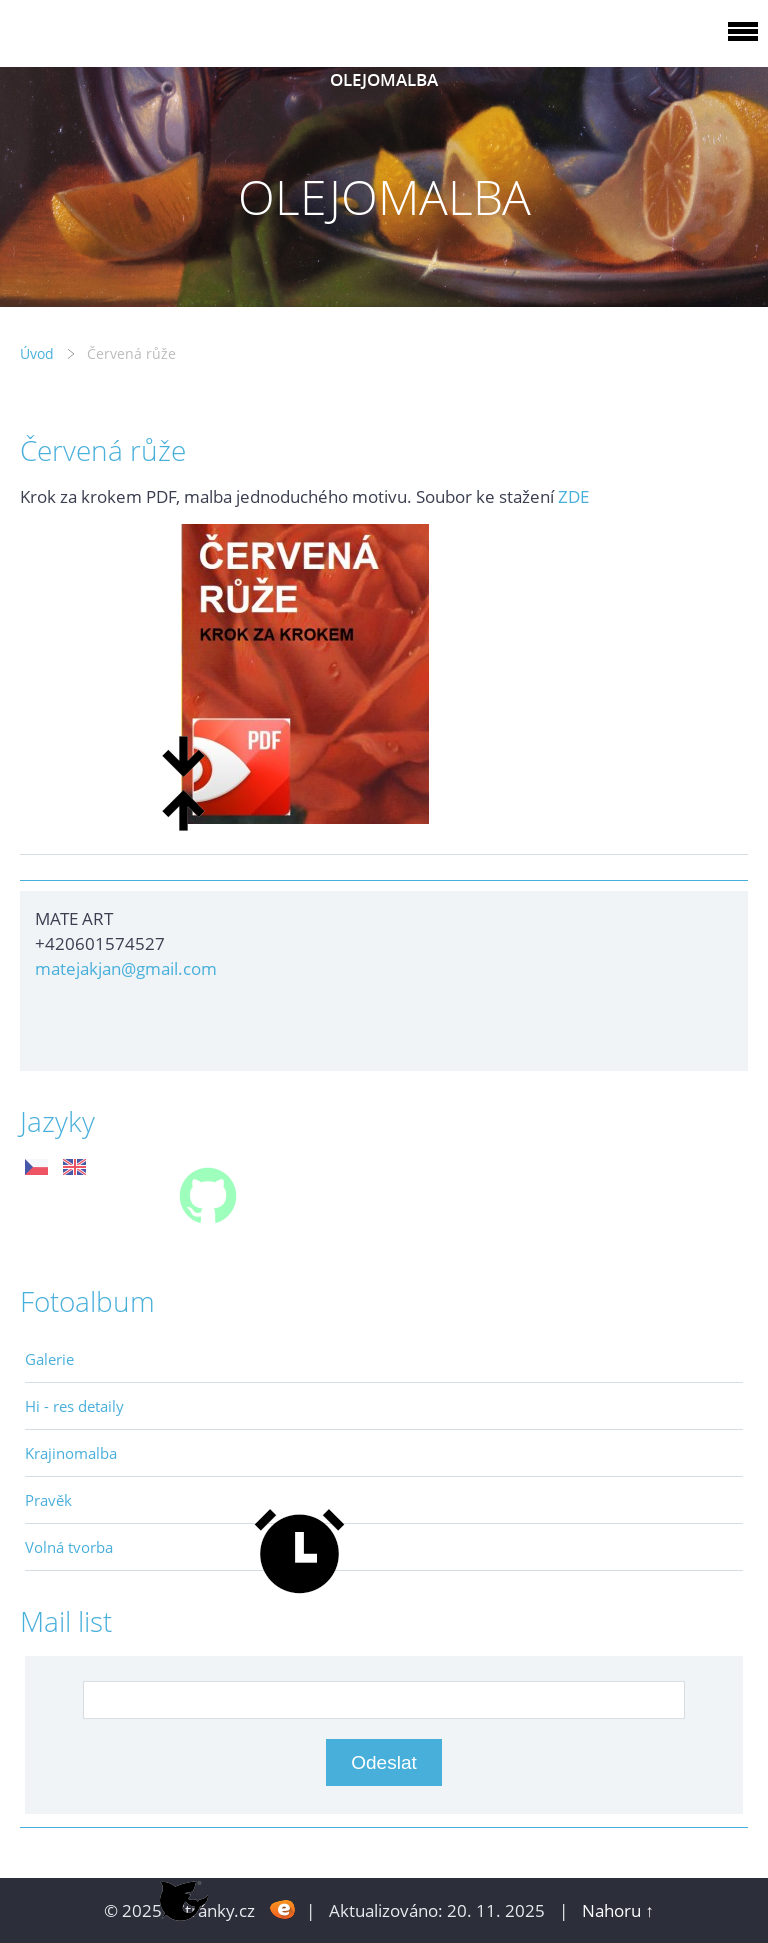 This screenshot has width=768, height=1943. I want to click on set or manage alarms, so click(299, 1549).